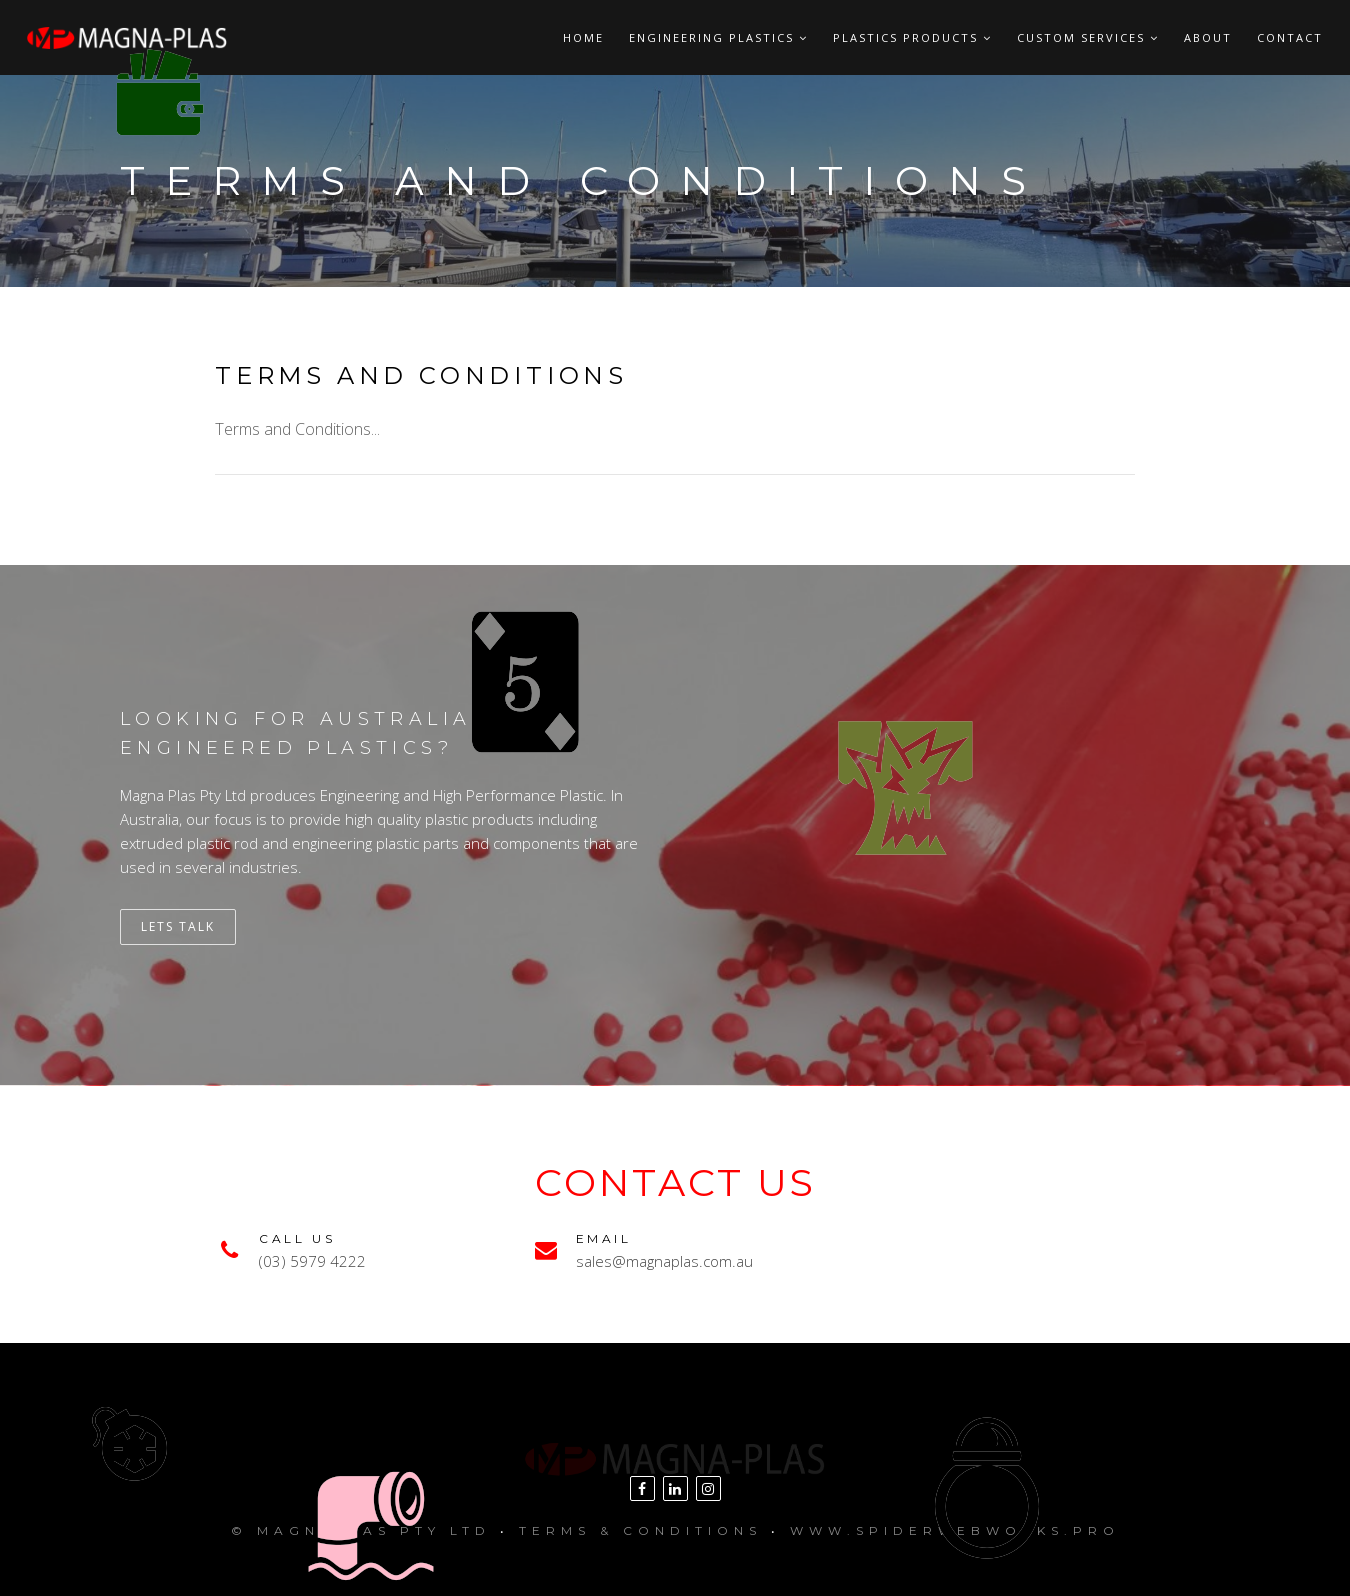 This screenshot has height=1596, width=1350. Describe the element at coordinates (987, 1488) in the screenshot. I see `access global or worldwide settings` at that location.